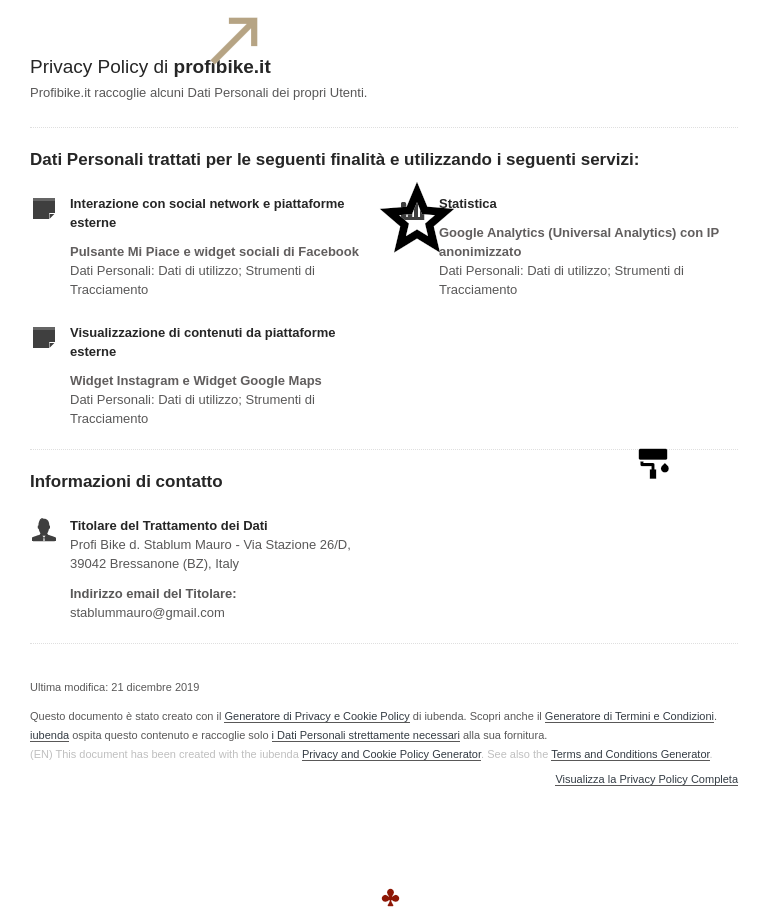 This screenshot has height=918, width=768. Describe the element at coordinates (390, 897) in the screenshot. I see `represents the clubs suit in a card game app` at that location.